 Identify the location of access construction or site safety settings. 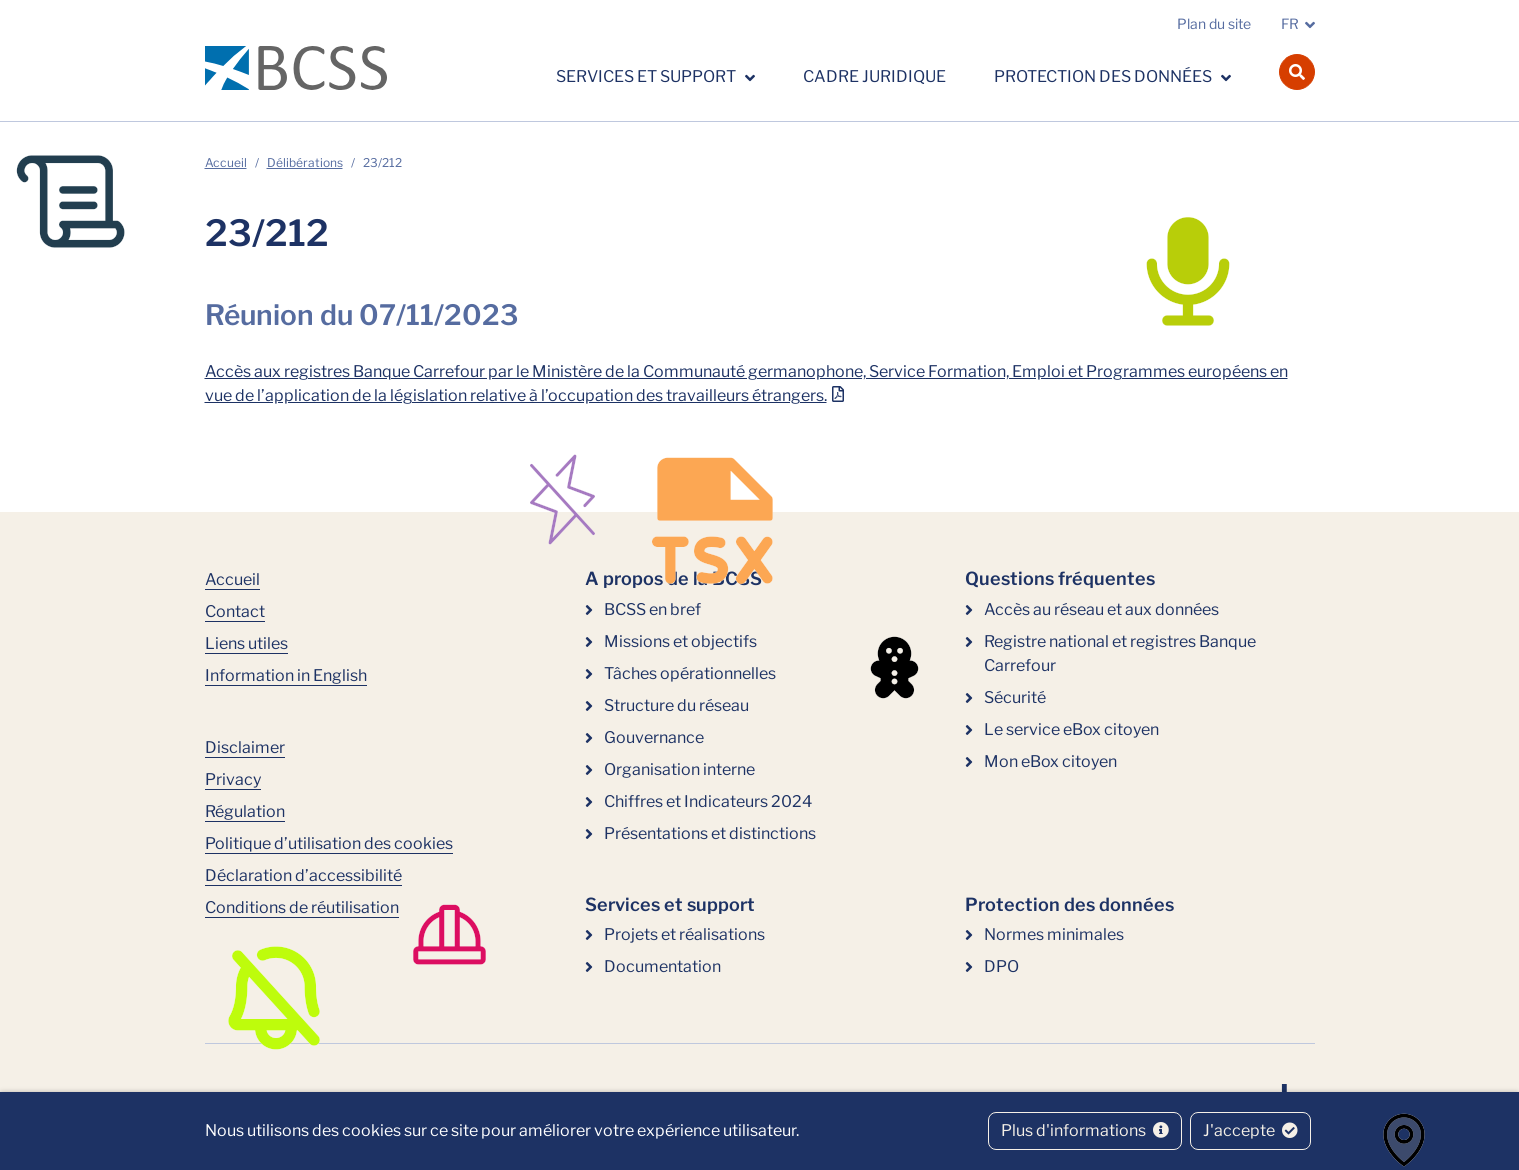
(449, 938).